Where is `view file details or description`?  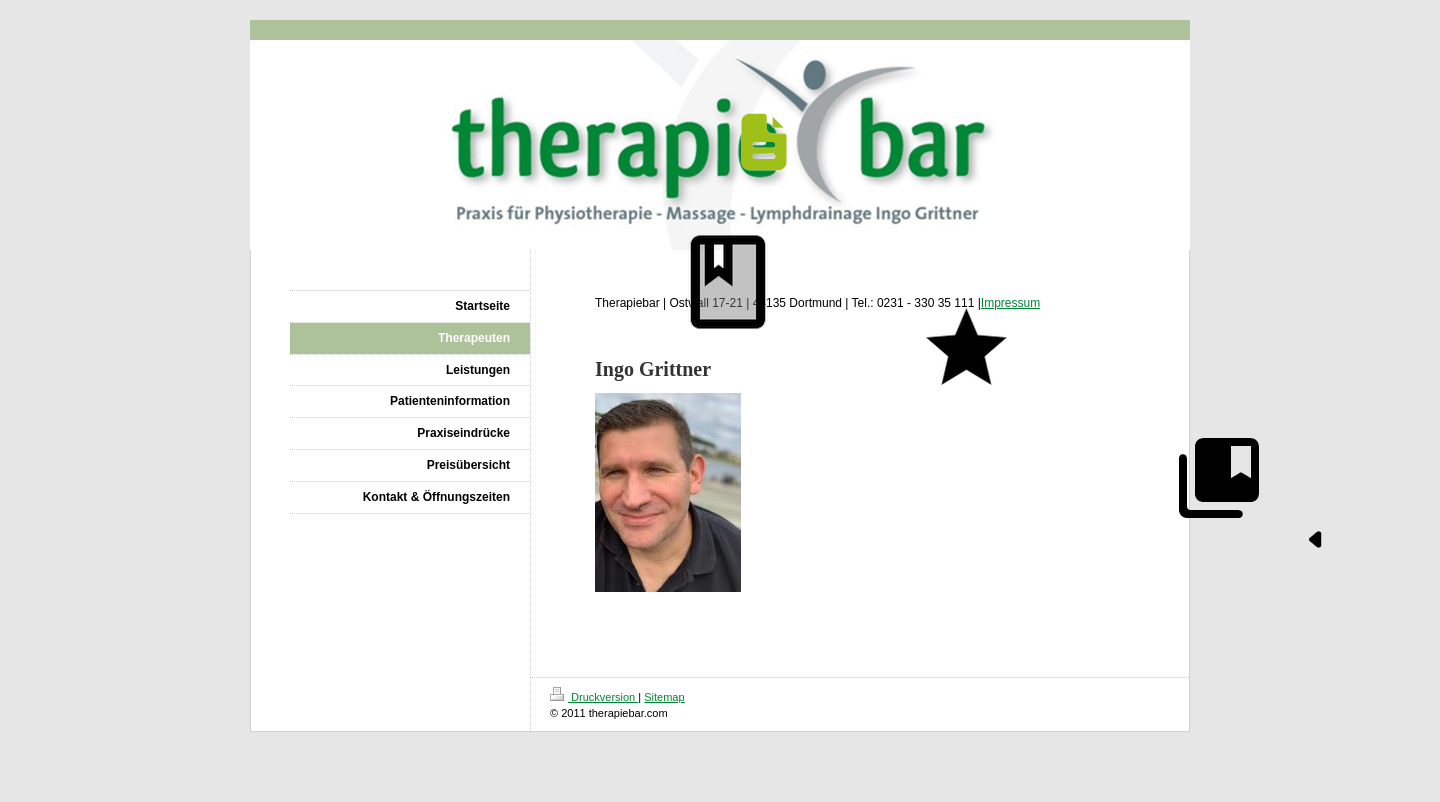 view file details or description is located at coordinates (764, 142).